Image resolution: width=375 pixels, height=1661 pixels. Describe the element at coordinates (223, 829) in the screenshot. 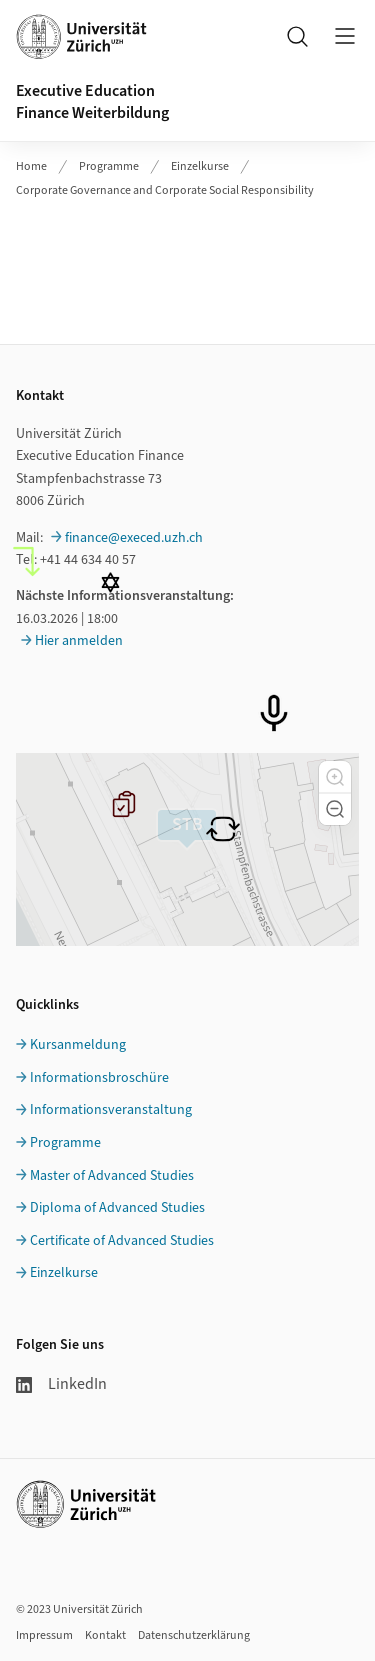

I see `refresh or reload content` at that location.